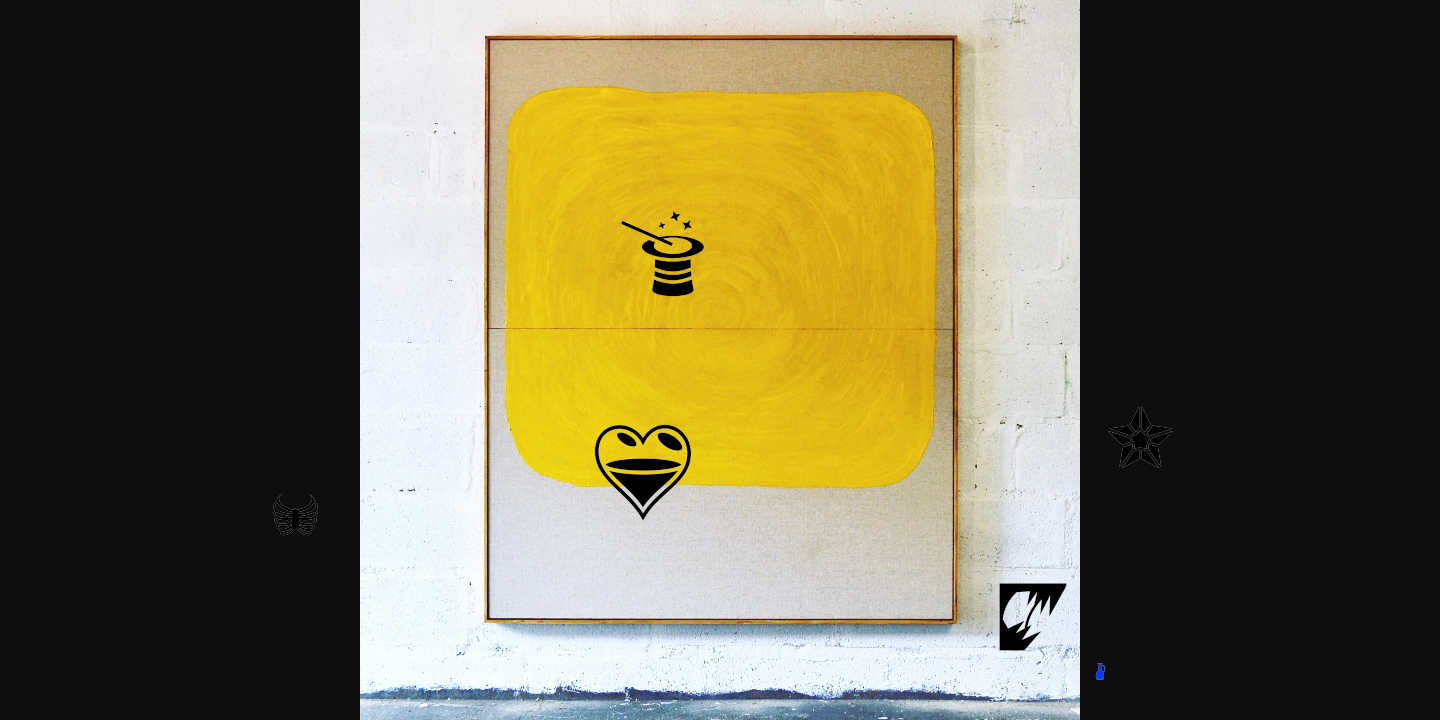 This screenshot has height=720, width=1440. Describe the element at coordinates (1140, 437) in the screenshot. I see `staryu pokémon icon from a game interface` at that location.